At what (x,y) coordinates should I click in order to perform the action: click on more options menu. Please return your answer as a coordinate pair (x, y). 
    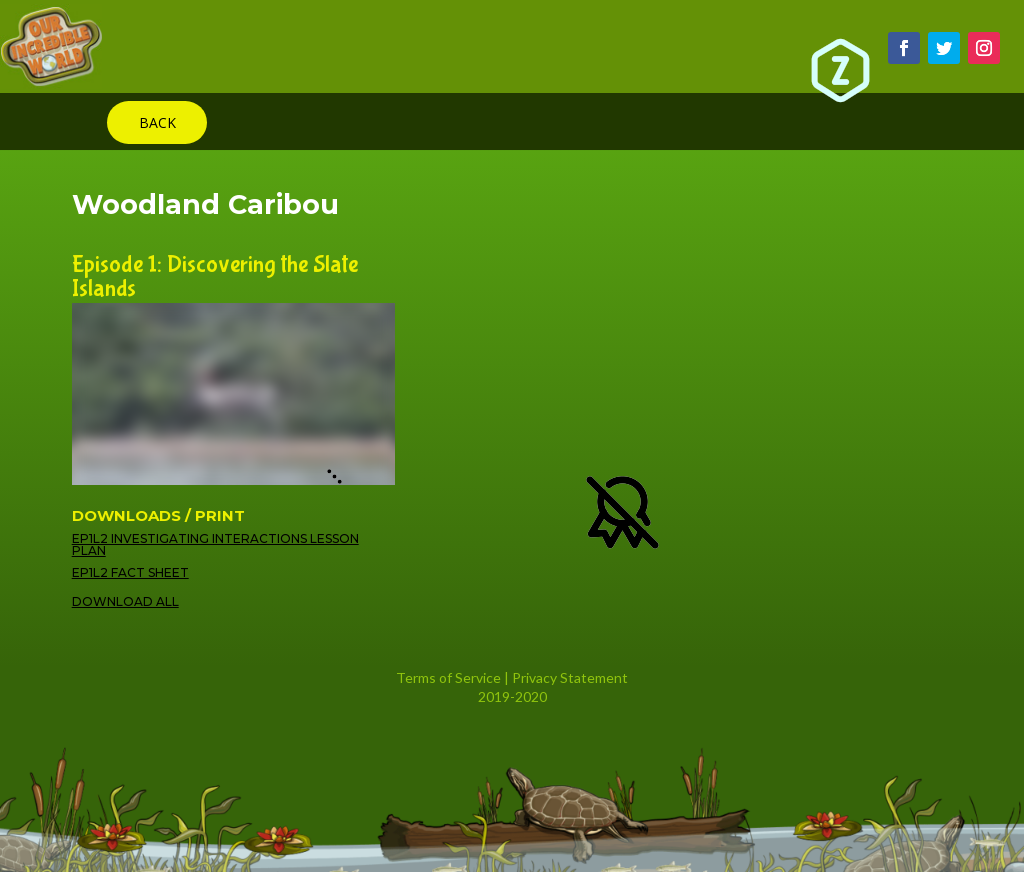
    Looking at the image, I should click on (334, 476).